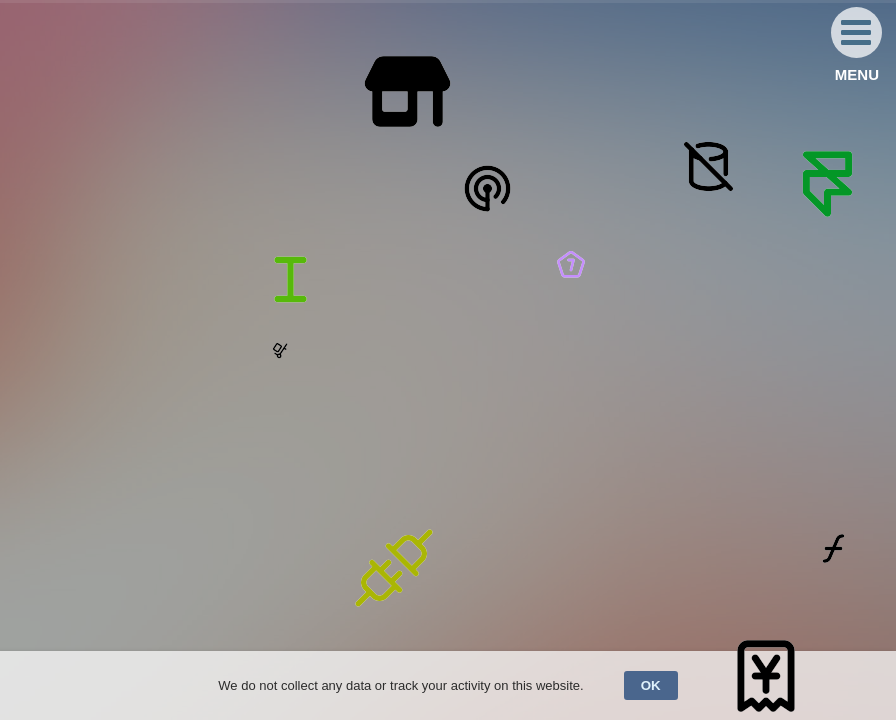 Image resolution: width=896 pixels, height=720 pixels. Describe the element at coordinates (290, 279) in the screenshot. I see `text cursor indicating an editable text field` at that location.